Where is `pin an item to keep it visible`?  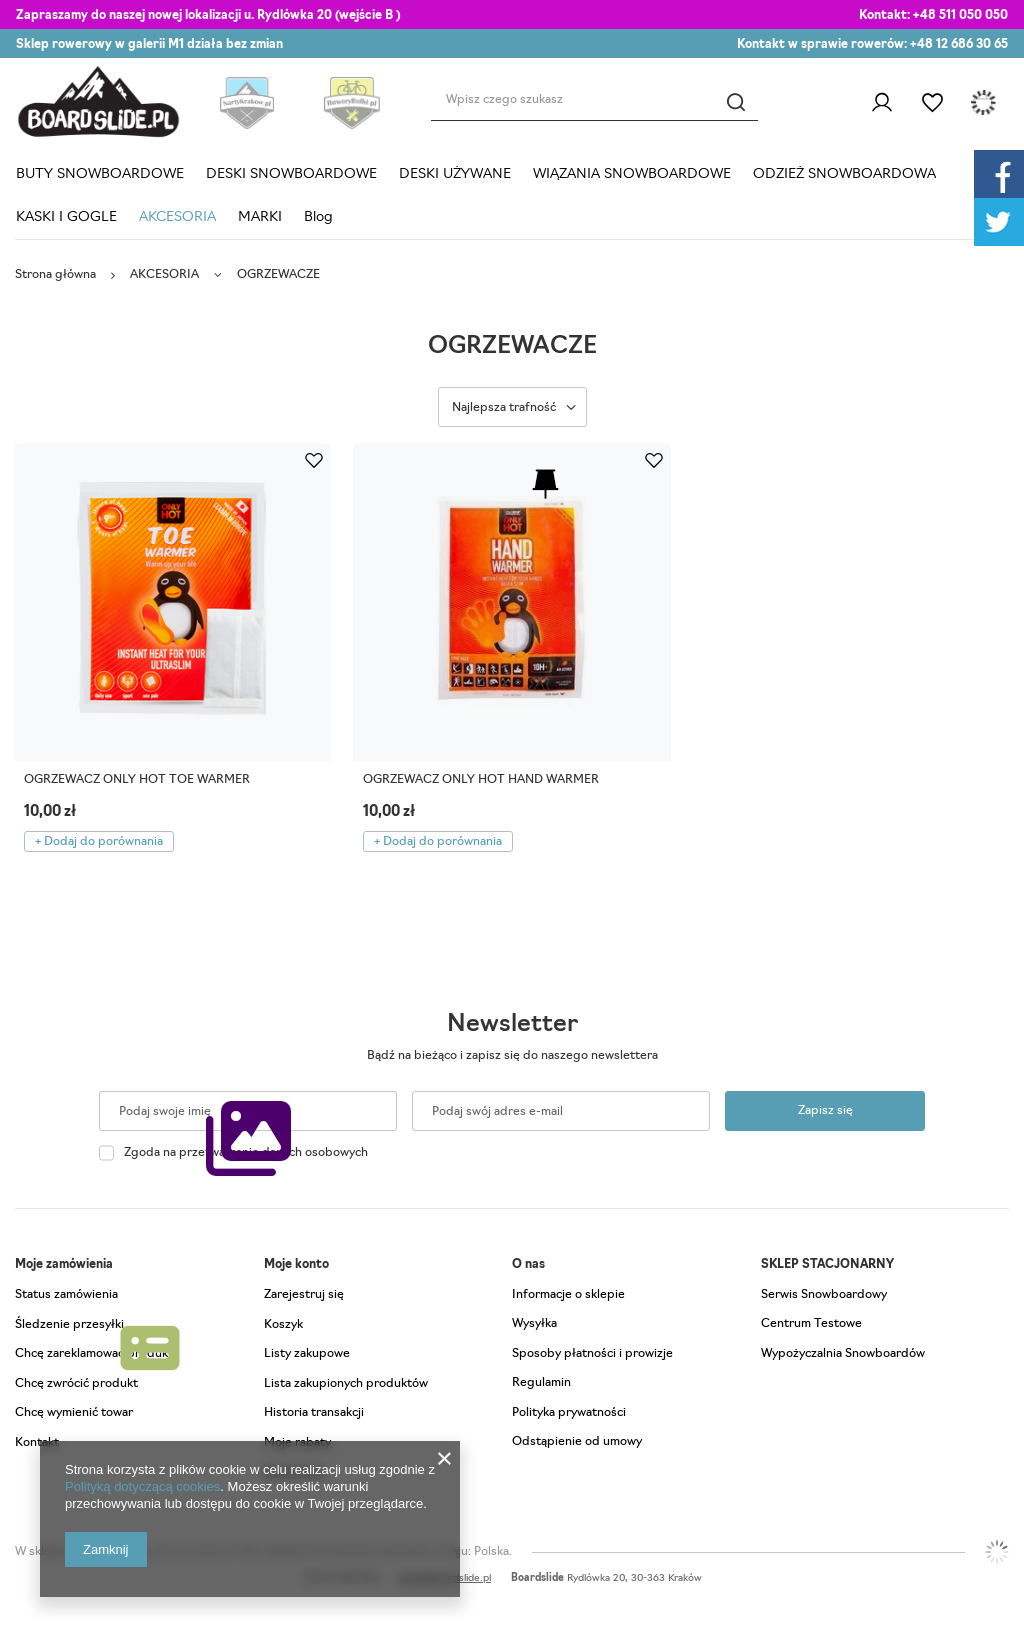 pin an item to keep it visible is located at coordinates (545, 482).